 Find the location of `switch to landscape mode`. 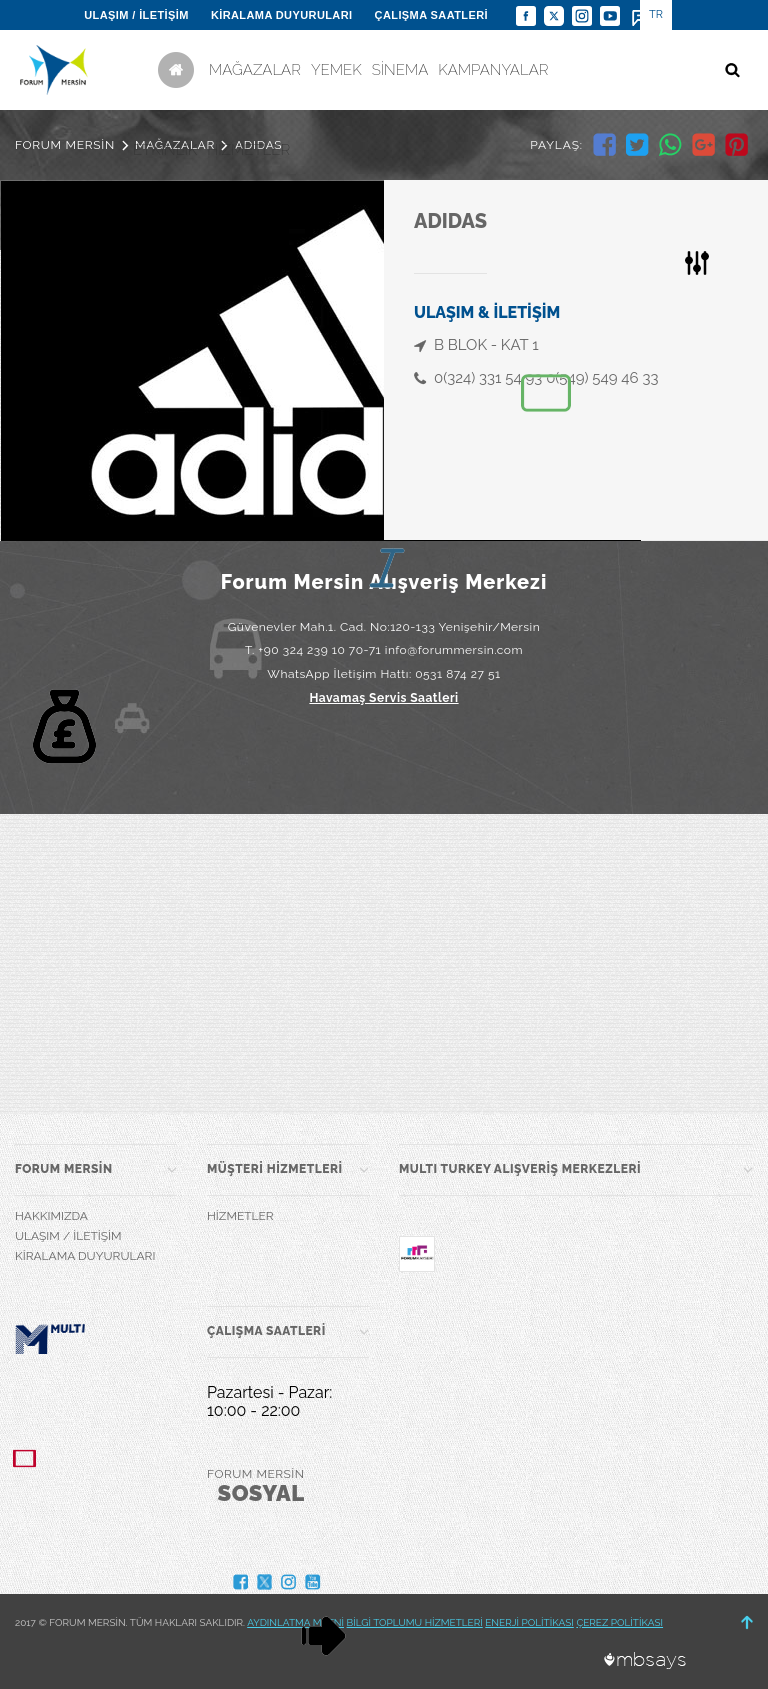

switch to landscape mode is located at coordinates (24, 1458).